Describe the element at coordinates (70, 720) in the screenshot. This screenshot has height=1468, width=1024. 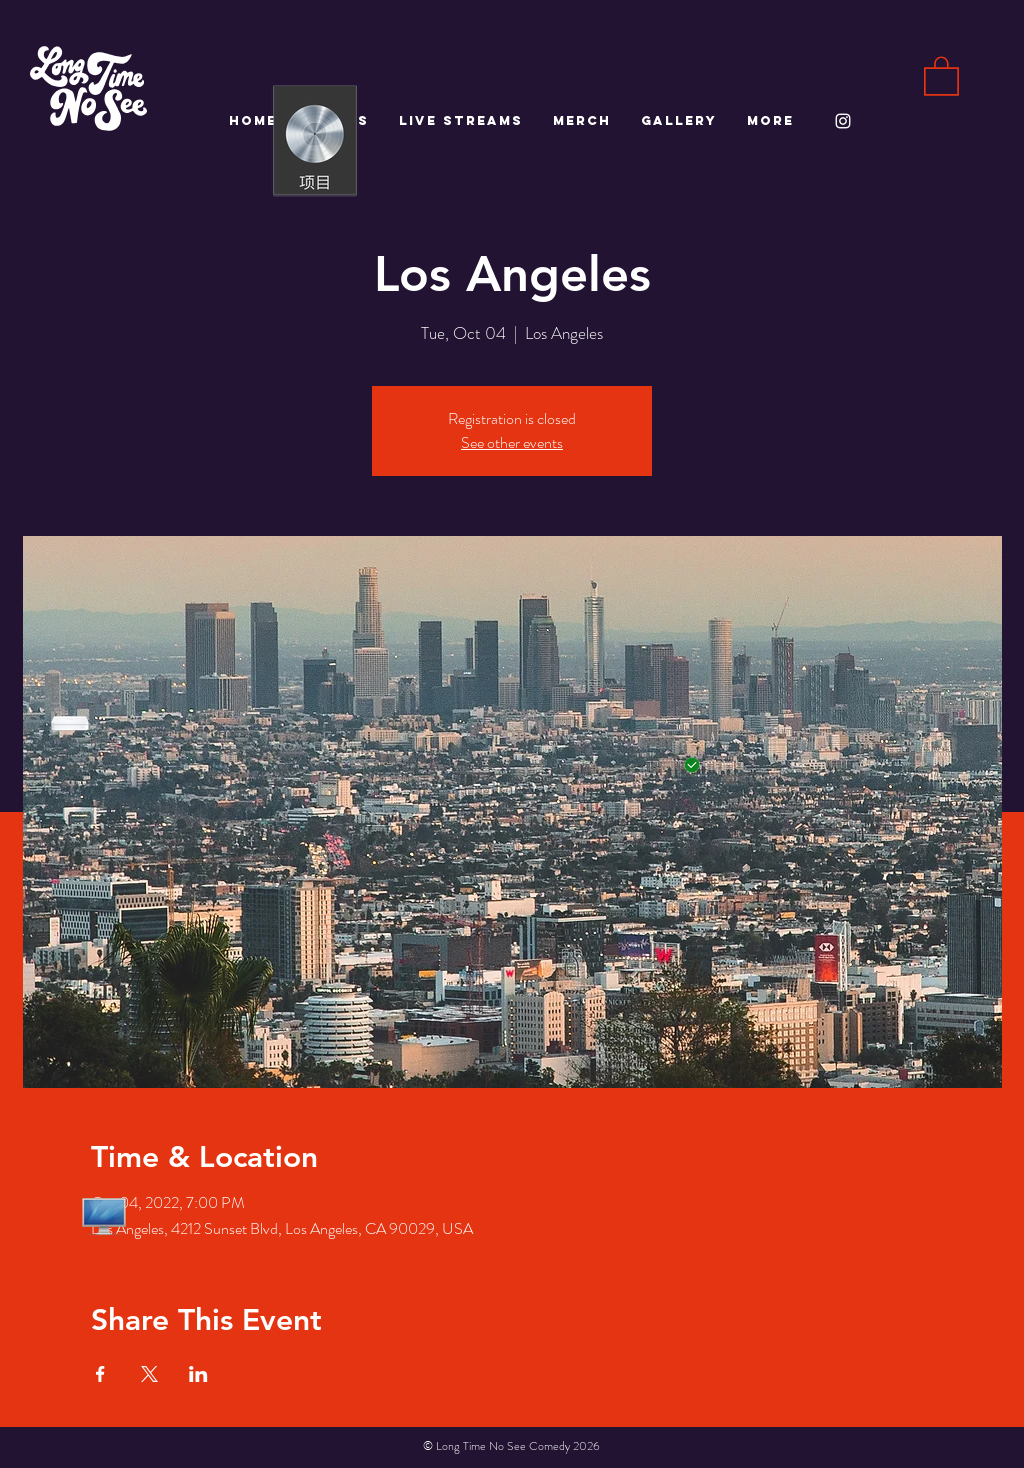
I see `access airport extreme router settings` at that location.